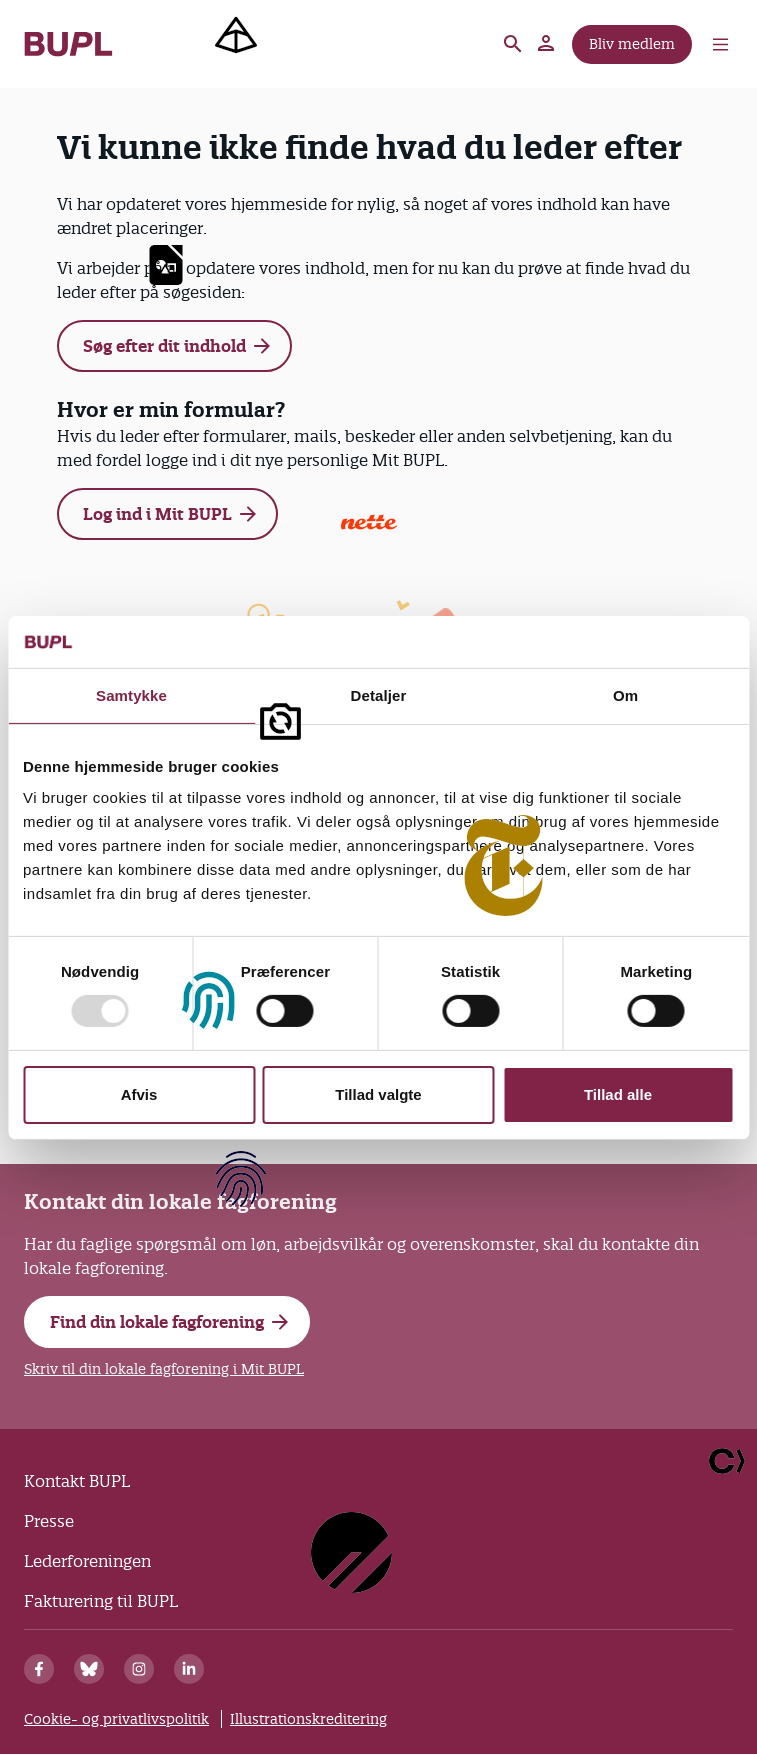 The image size is (757, 1755). I want to click on nette framework logo, so click(369, 522).